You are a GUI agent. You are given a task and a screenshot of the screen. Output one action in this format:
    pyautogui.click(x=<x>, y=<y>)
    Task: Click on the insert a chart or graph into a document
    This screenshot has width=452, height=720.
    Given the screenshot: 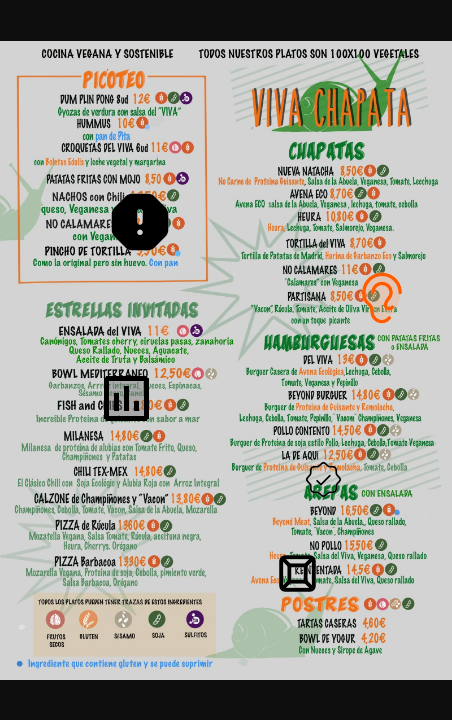 What is the action you would take?
    pyautogui.click(x=126, y=398)
    